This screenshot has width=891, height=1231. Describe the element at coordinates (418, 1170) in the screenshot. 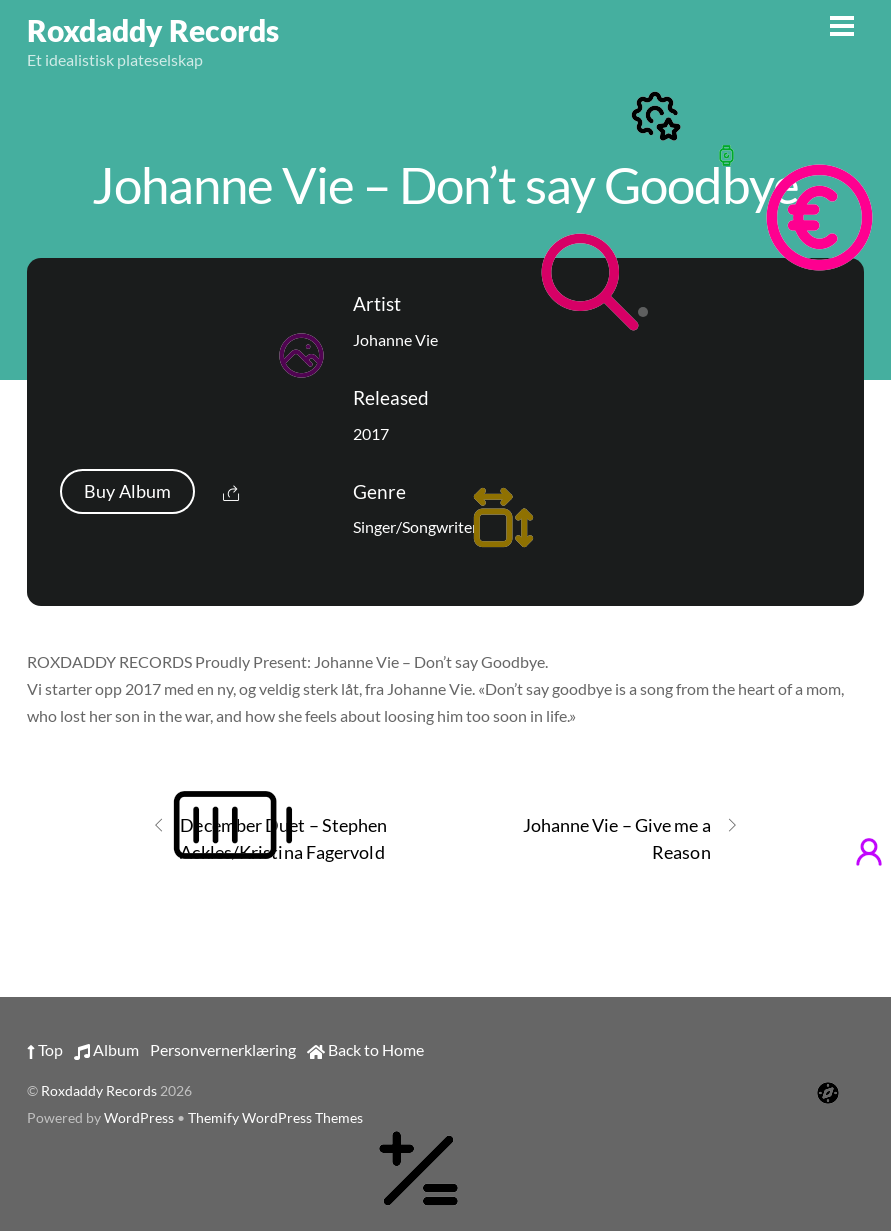

I see `toggle between addition and equals operations` at that location.